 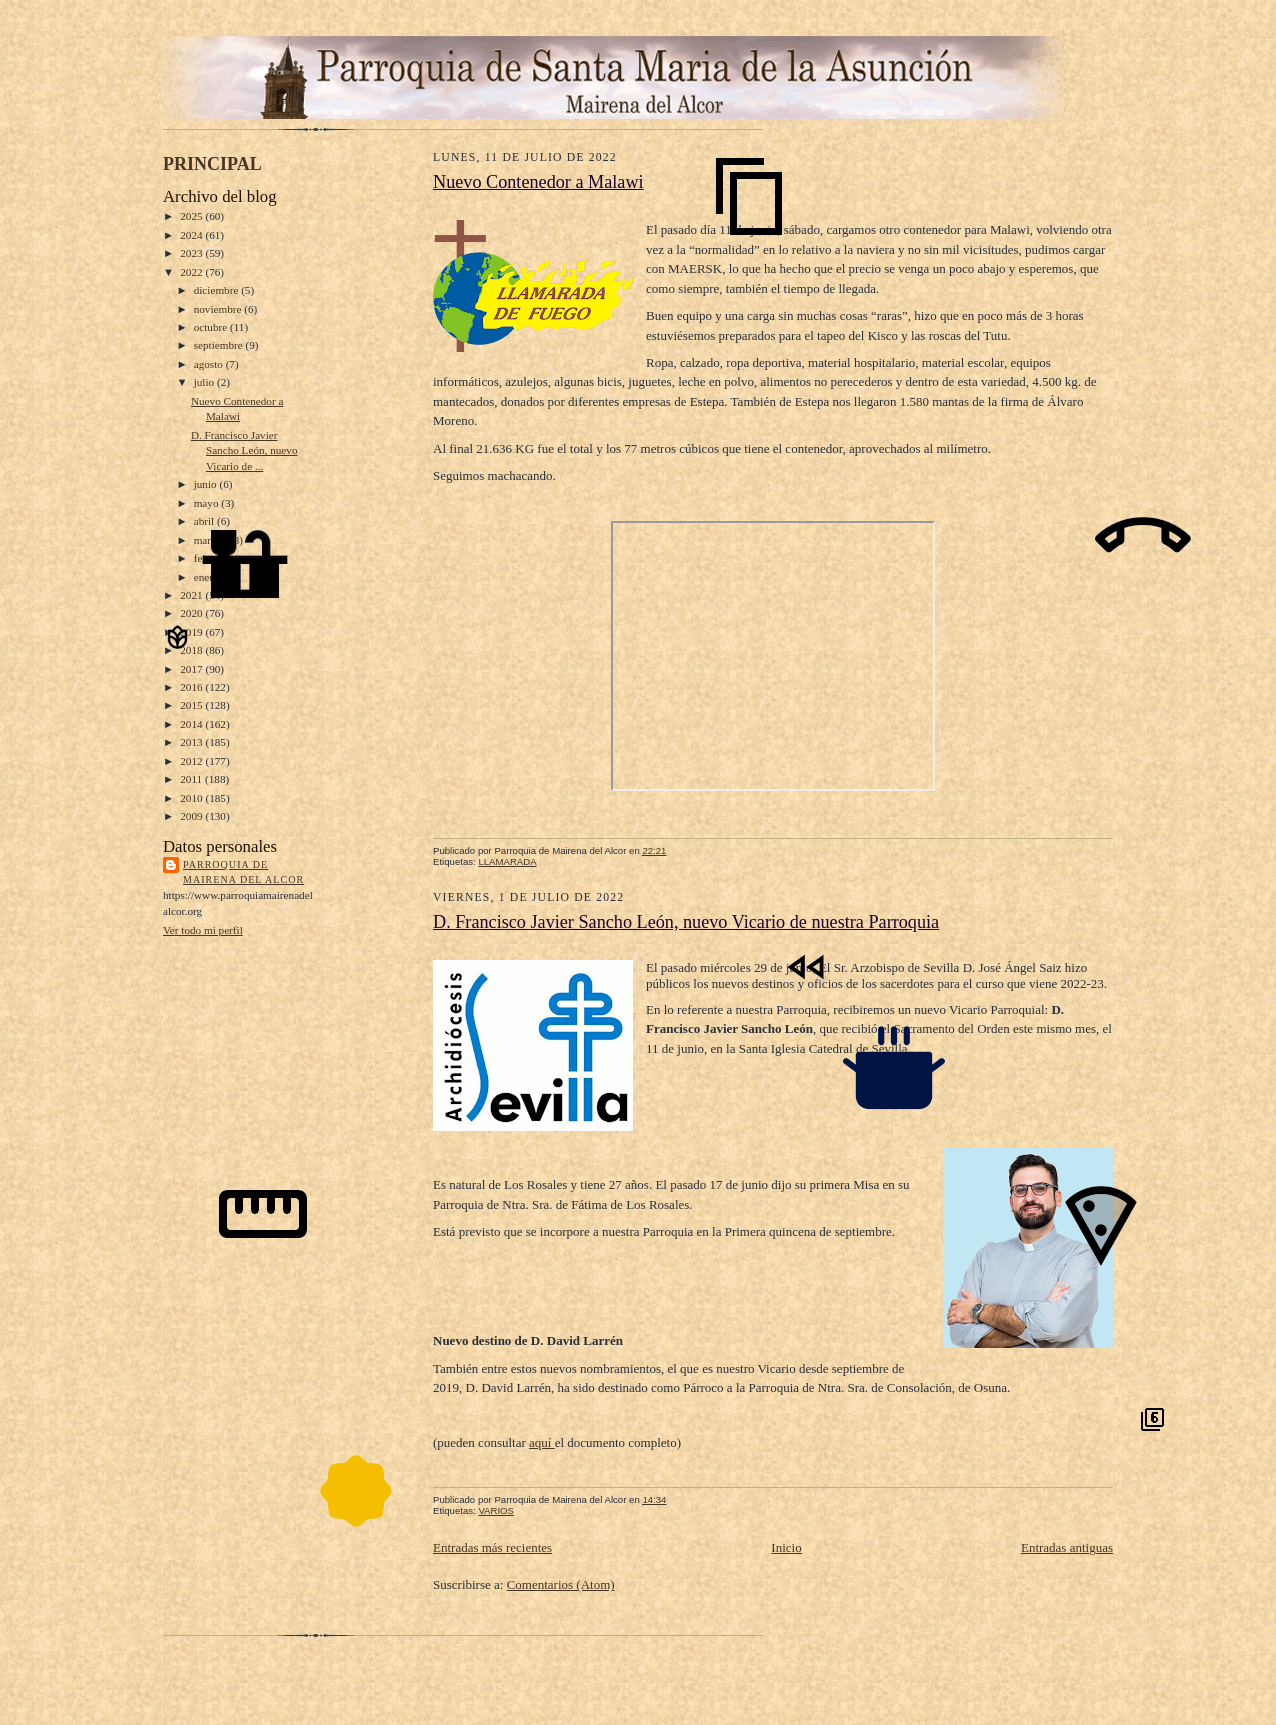 I want to click on measure dimensions or distance, so click(x=263, y=1214).